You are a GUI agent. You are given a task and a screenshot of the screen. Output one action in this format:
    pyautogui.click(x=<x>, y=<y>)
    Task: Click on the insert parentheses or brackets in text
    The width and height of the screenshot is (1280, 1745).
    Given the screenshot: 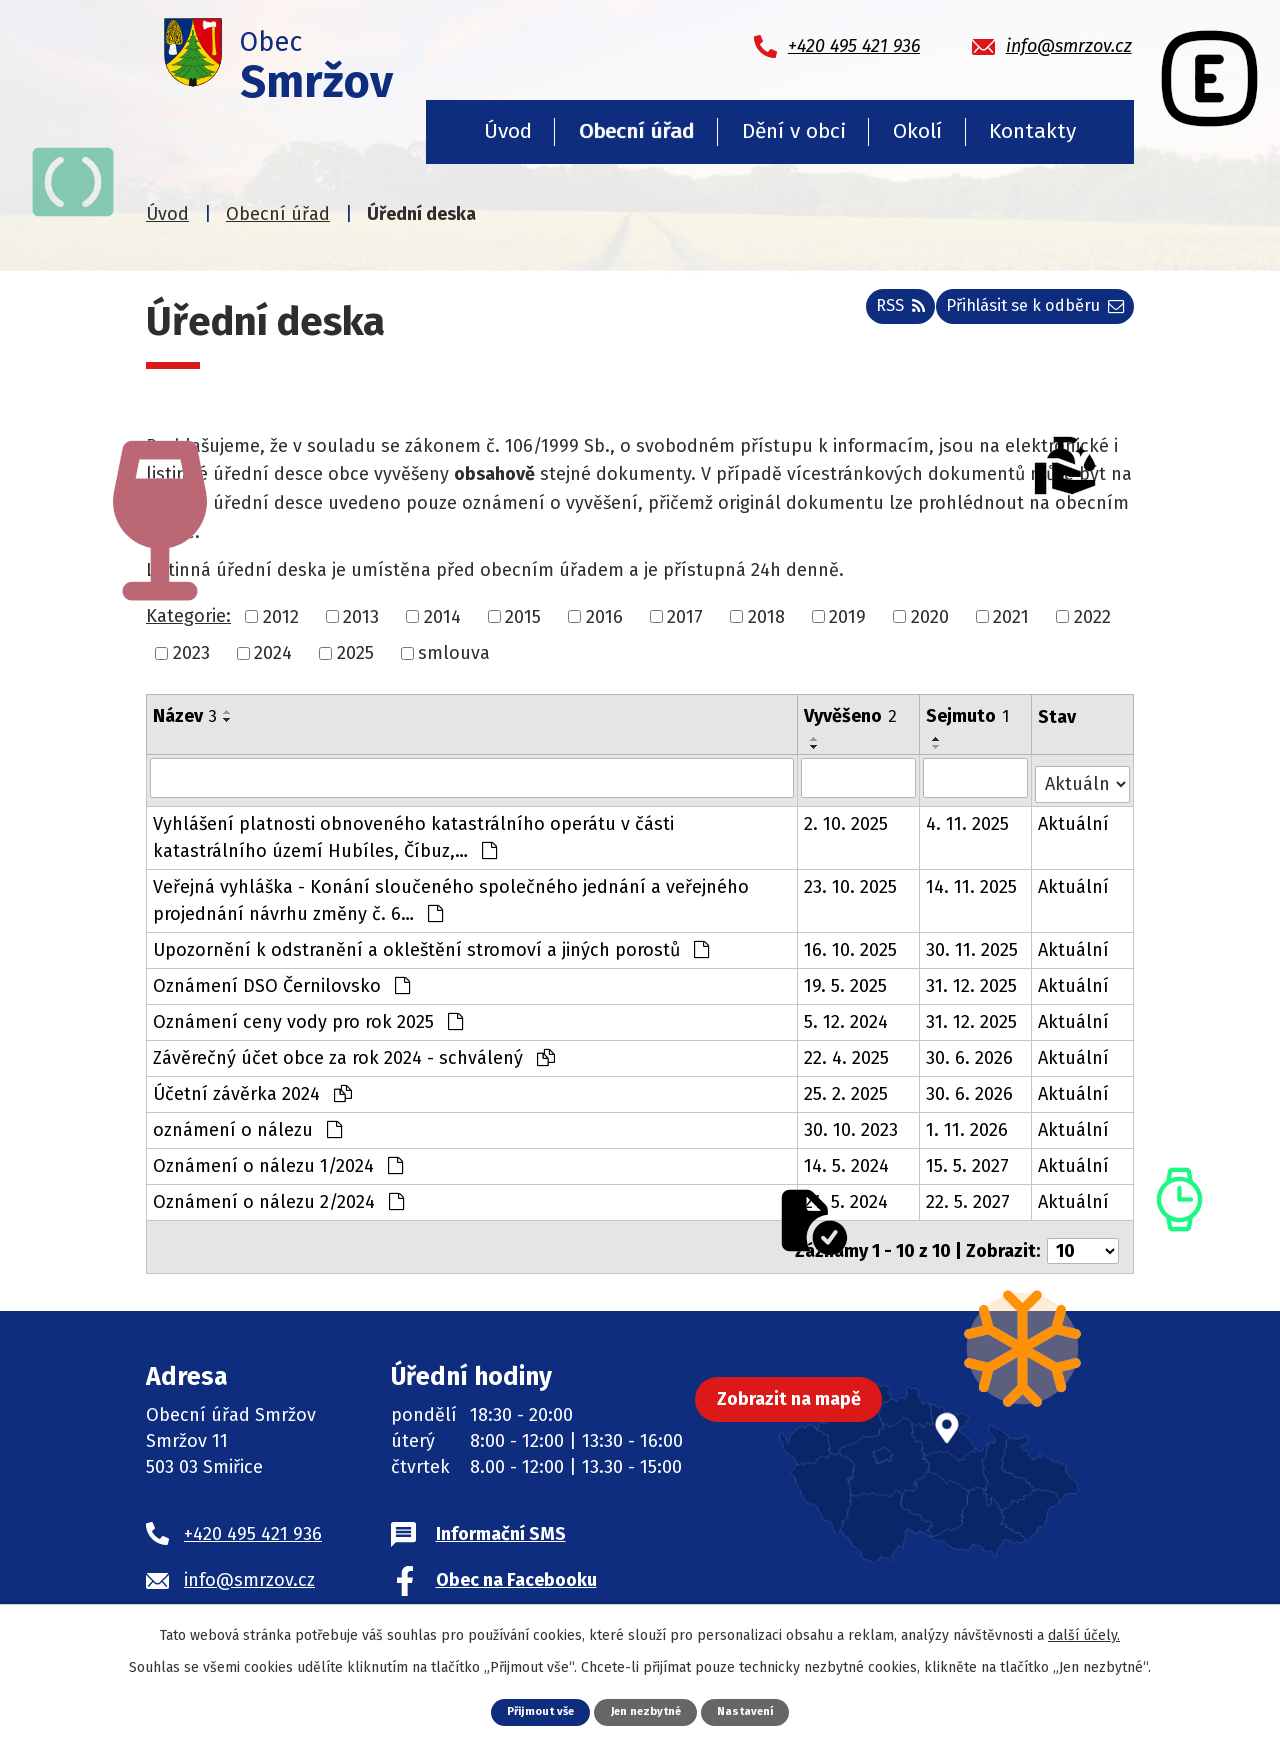 What is the action you would take?
    pyautogui.click(x=73, y=182)
    